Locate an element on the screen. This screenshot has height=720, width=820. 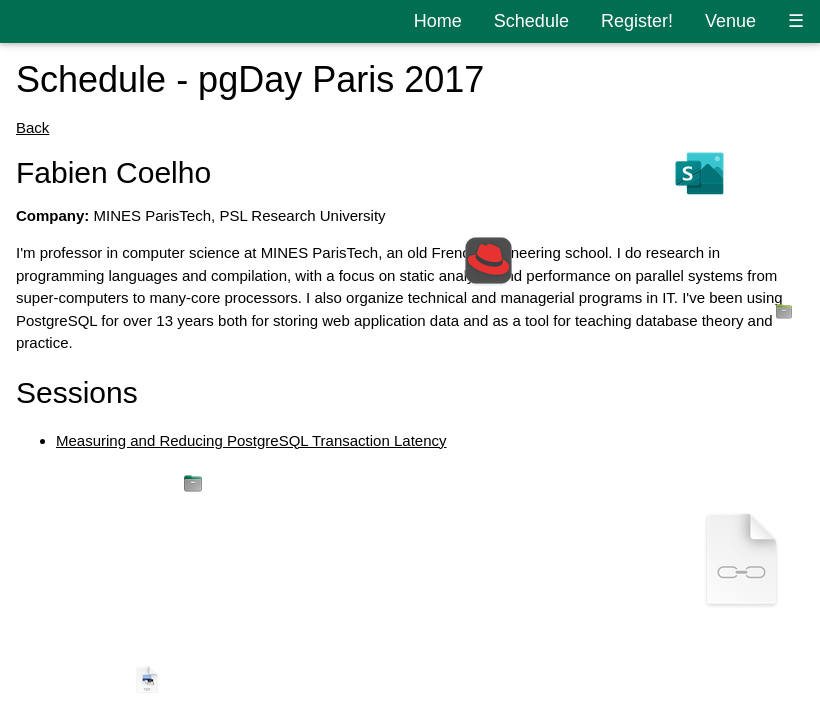
open Microsoft Sway app is located at coordinates (699, 173).